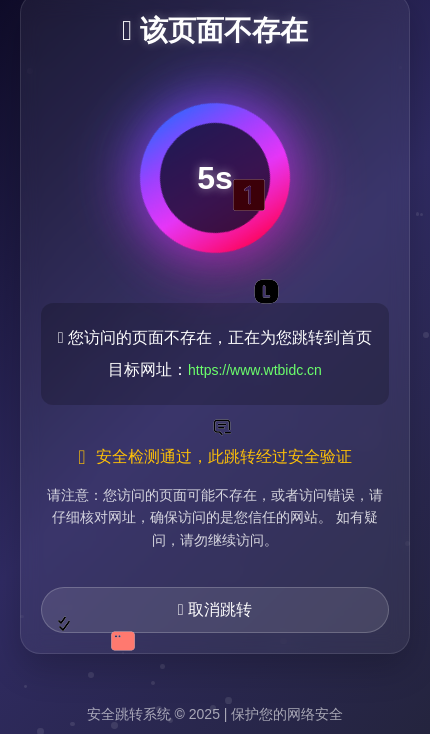  What do you see at coordinates (222, 427) in the screenshot?
I see `remove a message from the conversation` at bounding box center [222, 427].